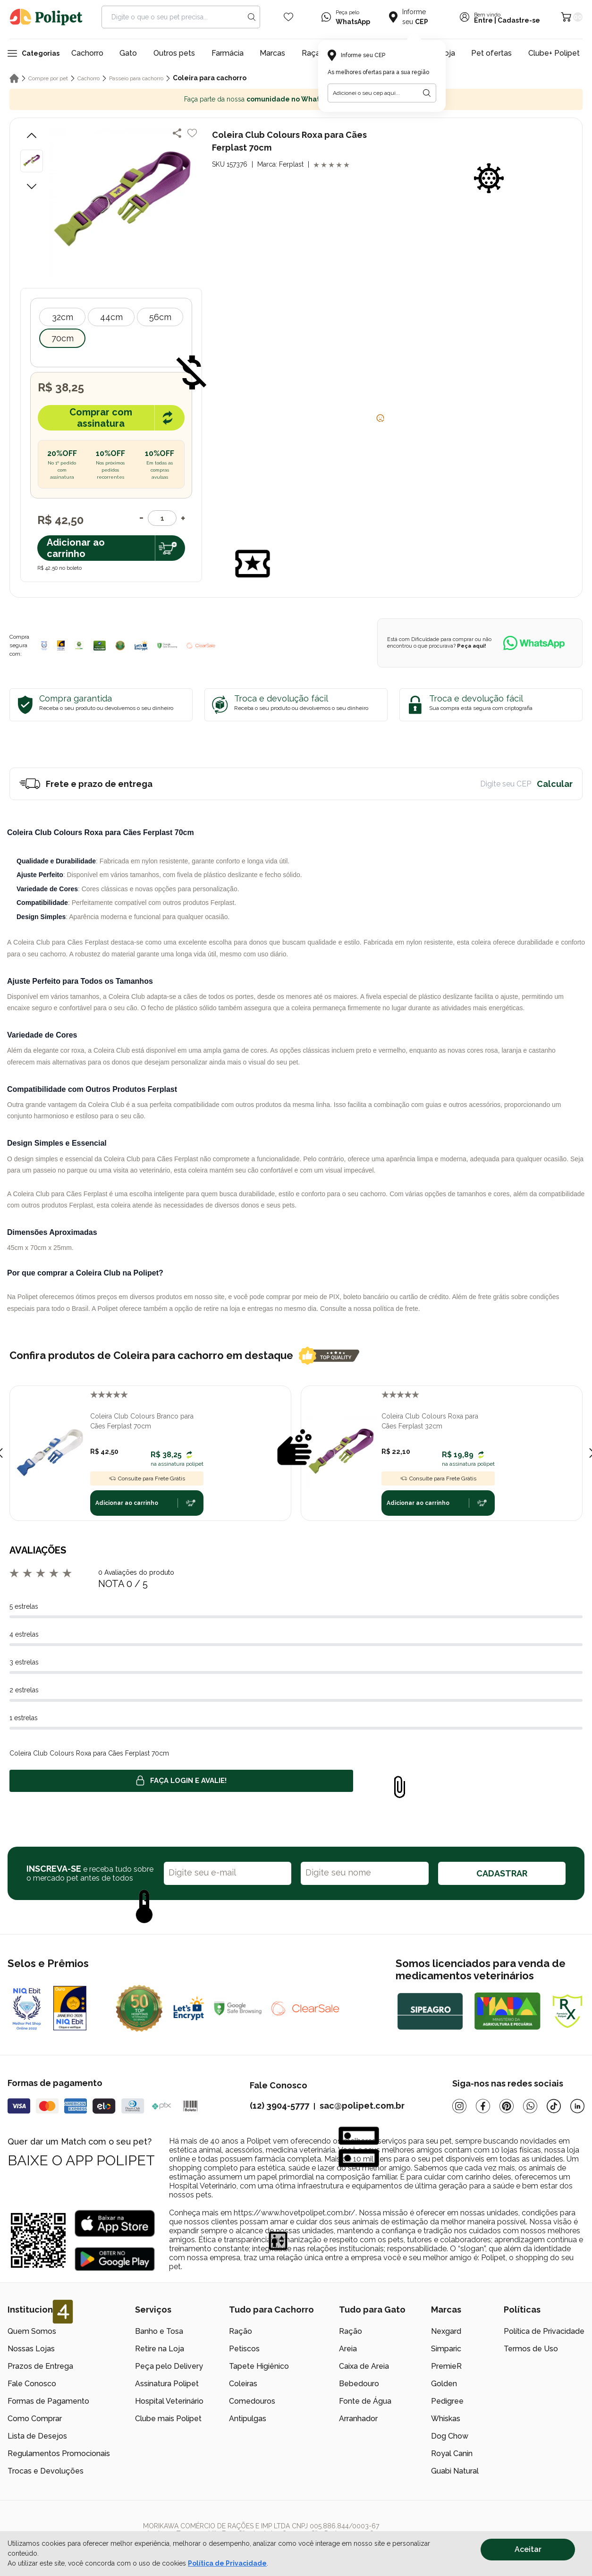 The width and height of the screenshot is (592, 2576). I want to click on view covid-19 related information, so click(489, 178).